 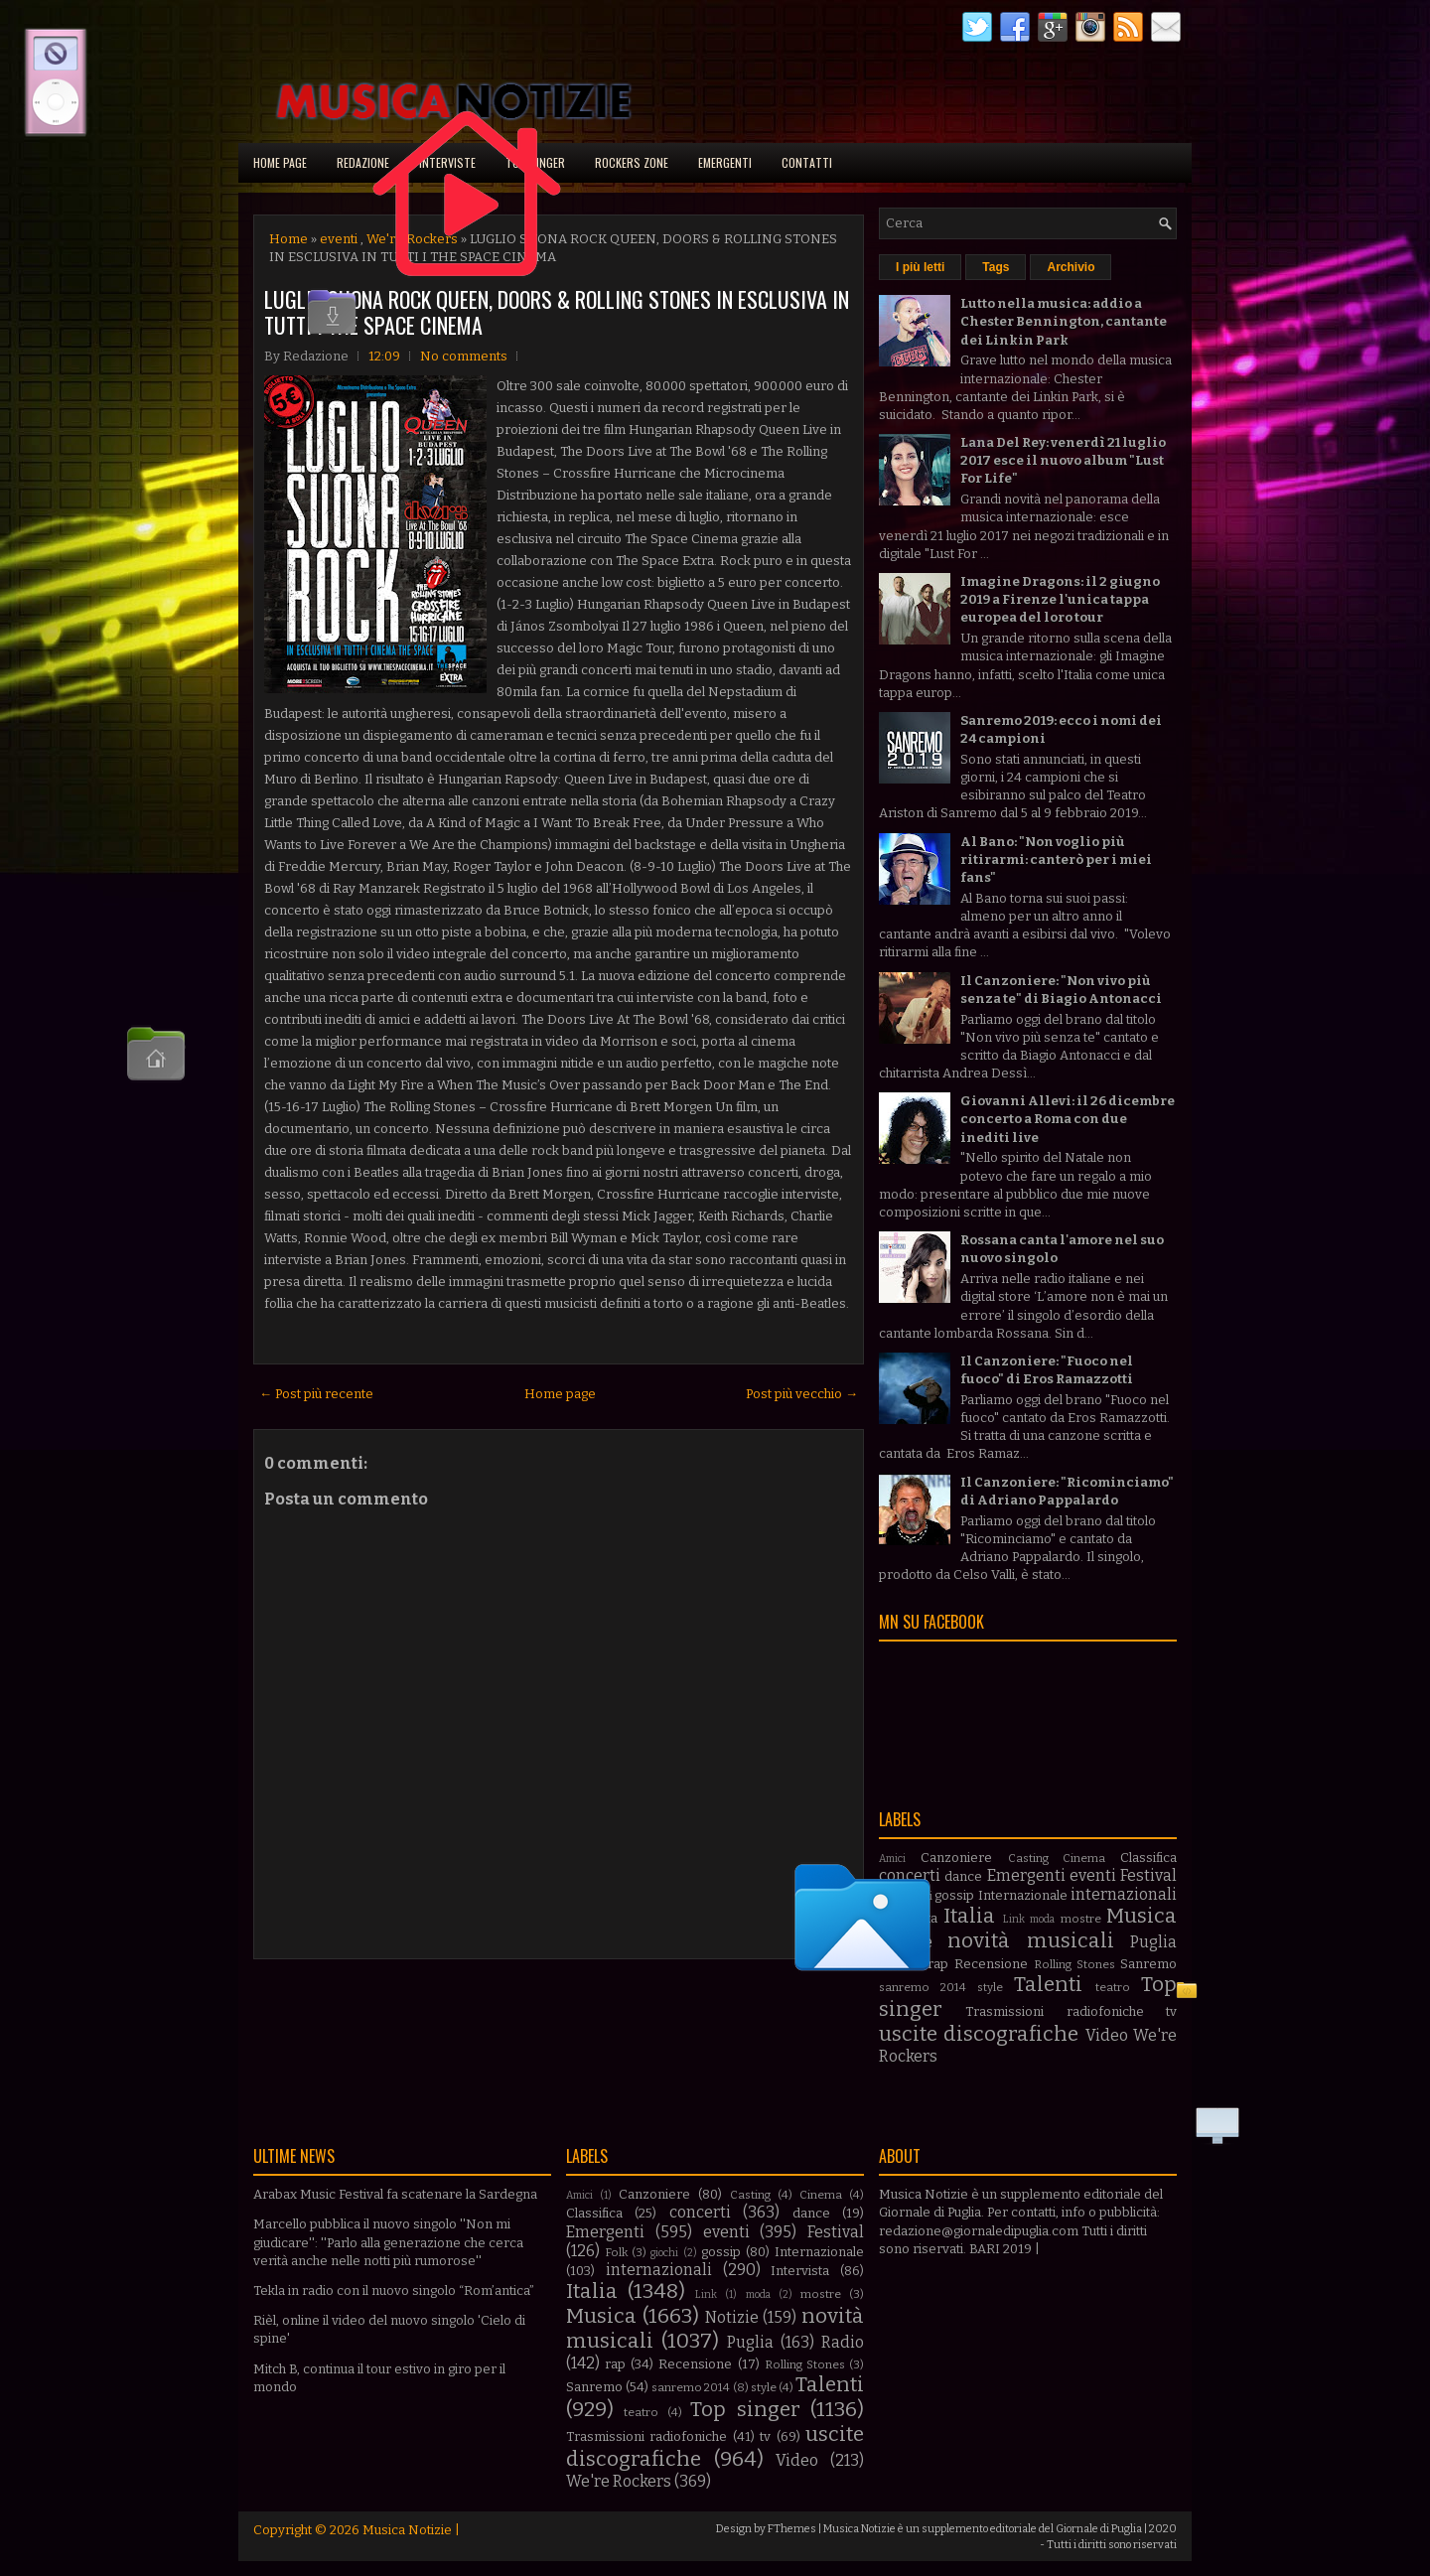 What do you see at coordinates (332, 312) in the screenshot?
I see `open your downloads folder` at bounding box center [332, 312].